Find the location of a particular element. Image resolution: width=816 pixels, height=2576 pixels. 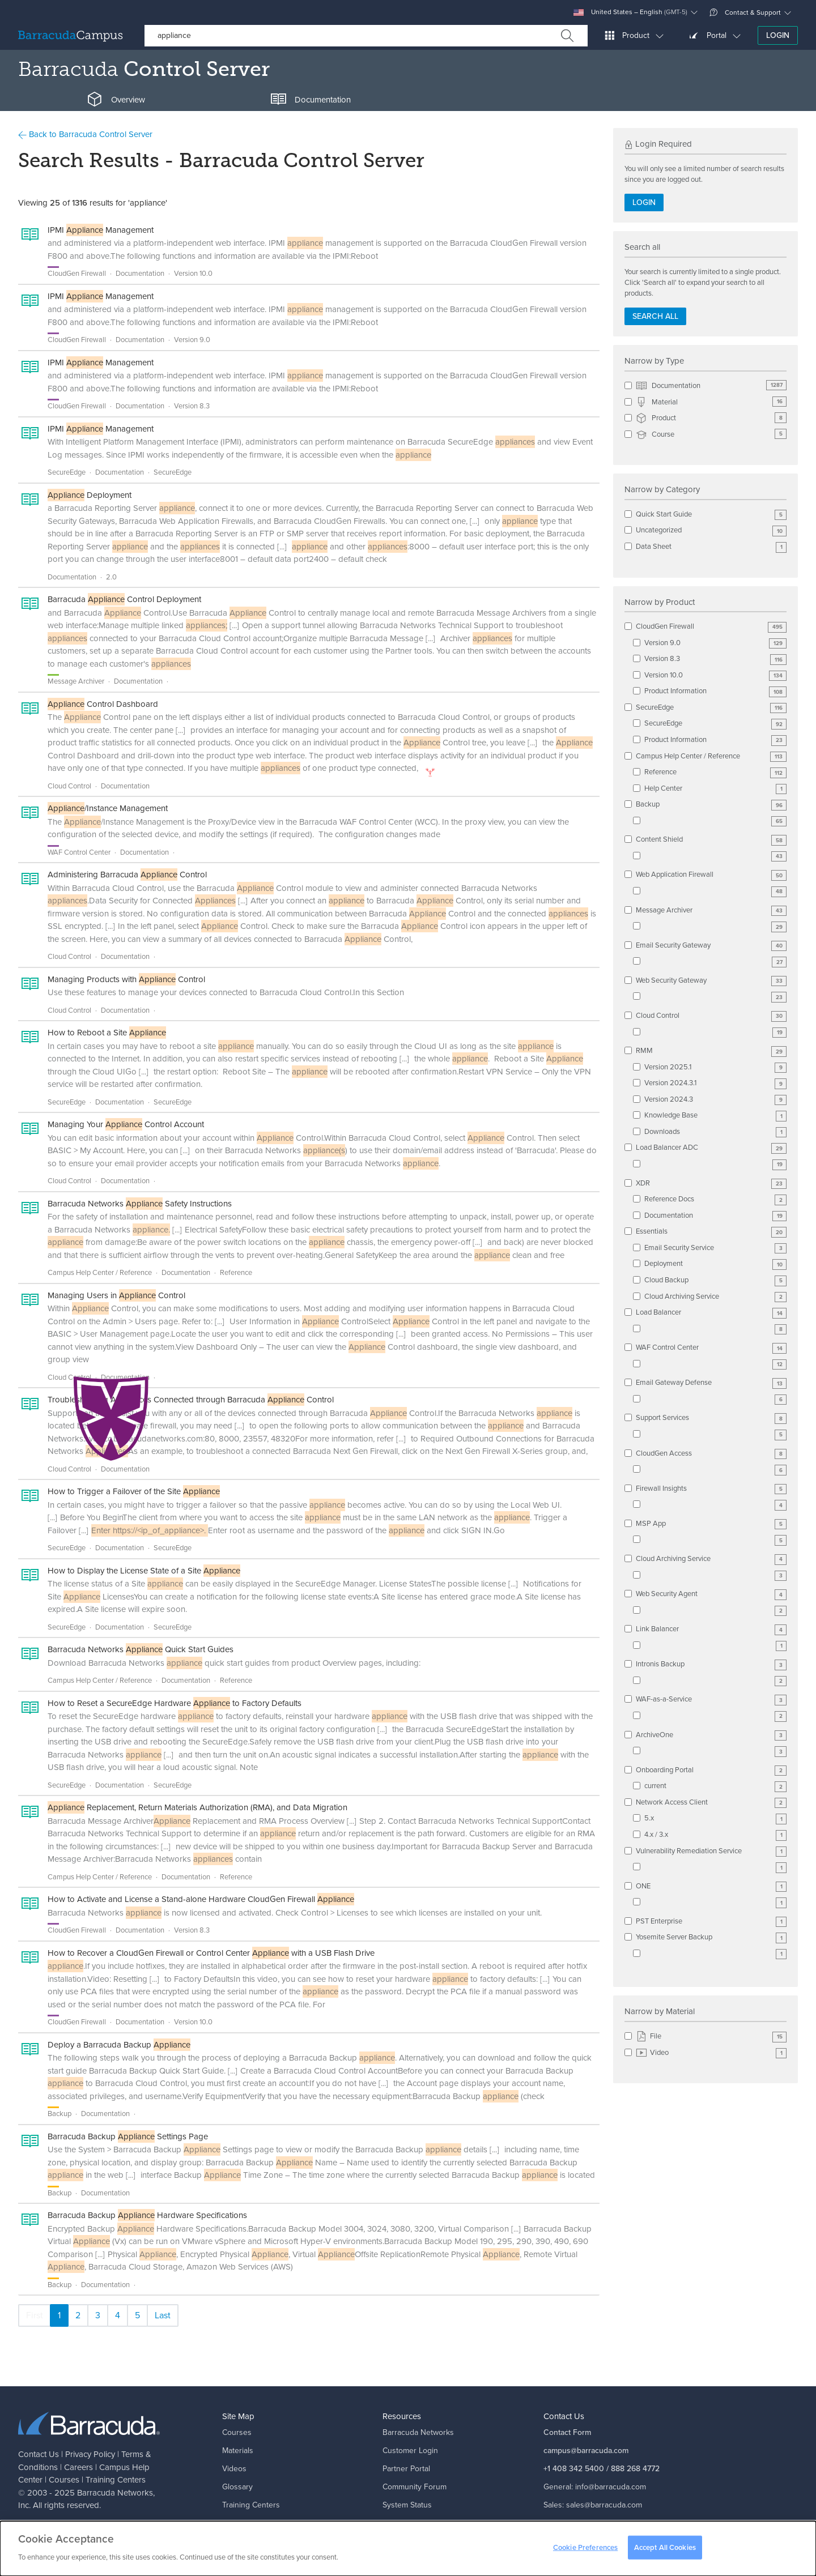

indicates a trap or hazard in gameplay is located at coordinates (430, 772).